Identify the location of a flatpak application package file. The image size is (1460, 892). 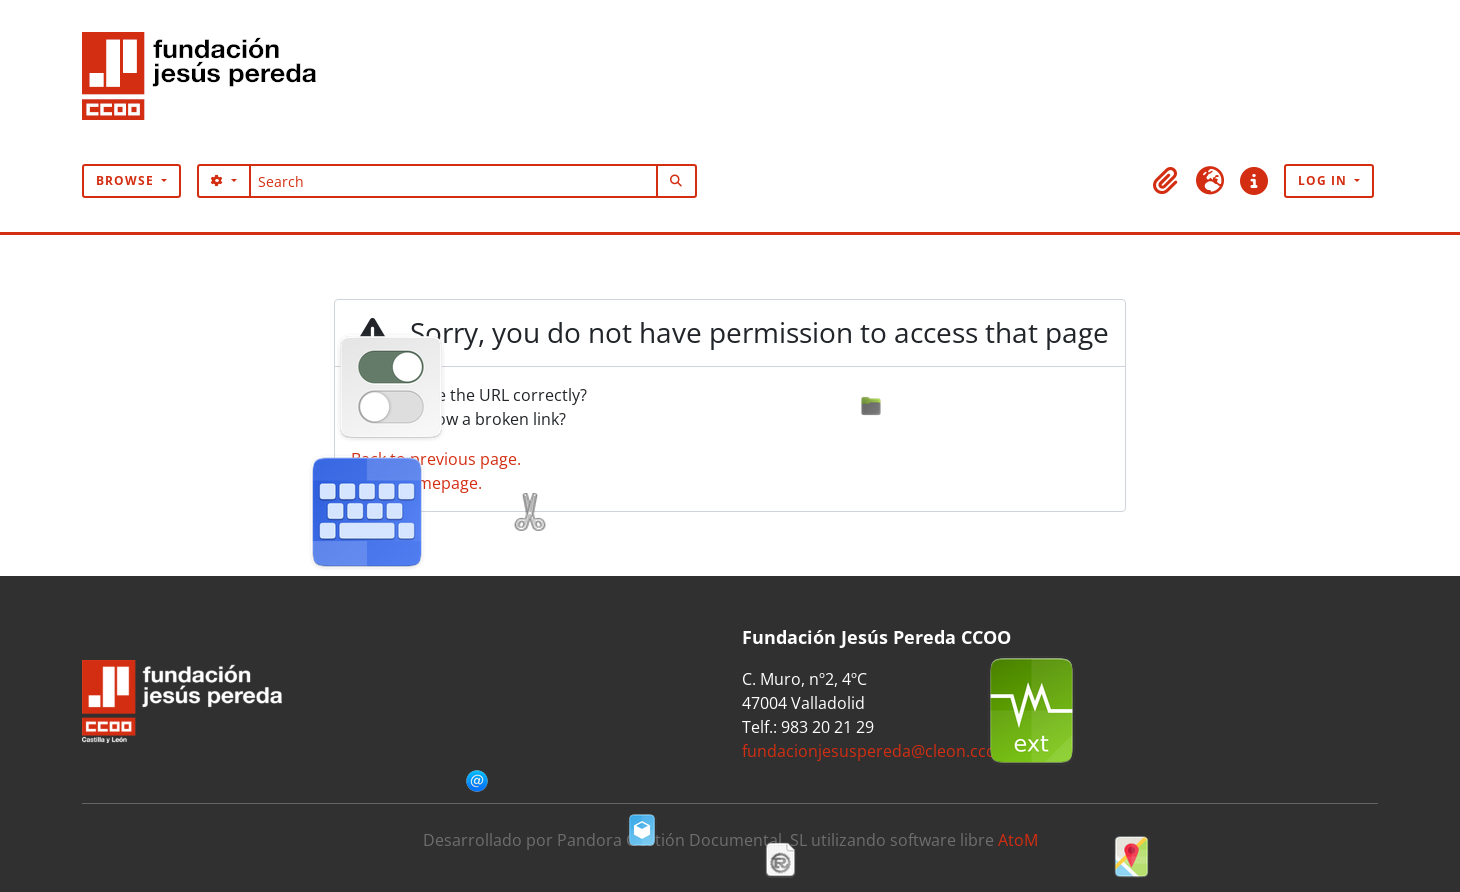
(642, 830).